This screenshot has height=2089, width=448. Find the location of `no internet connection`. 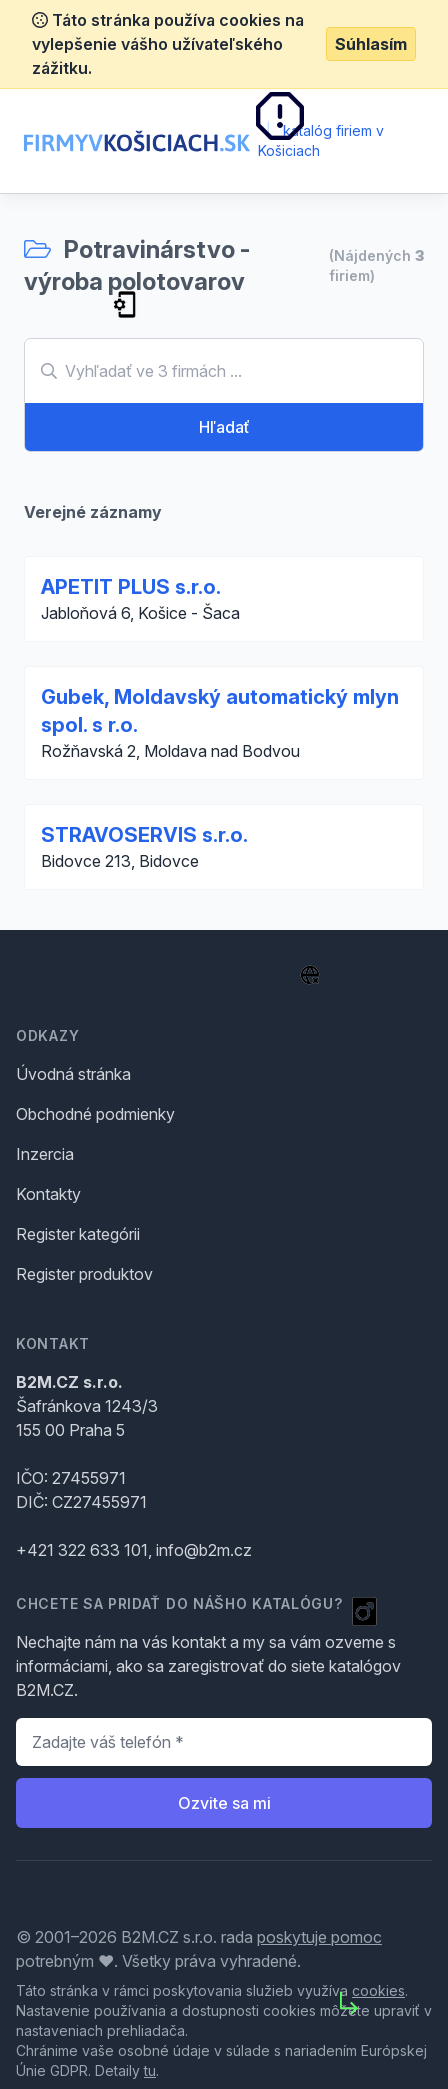

no internet connection is located at coordinates (310, 975).